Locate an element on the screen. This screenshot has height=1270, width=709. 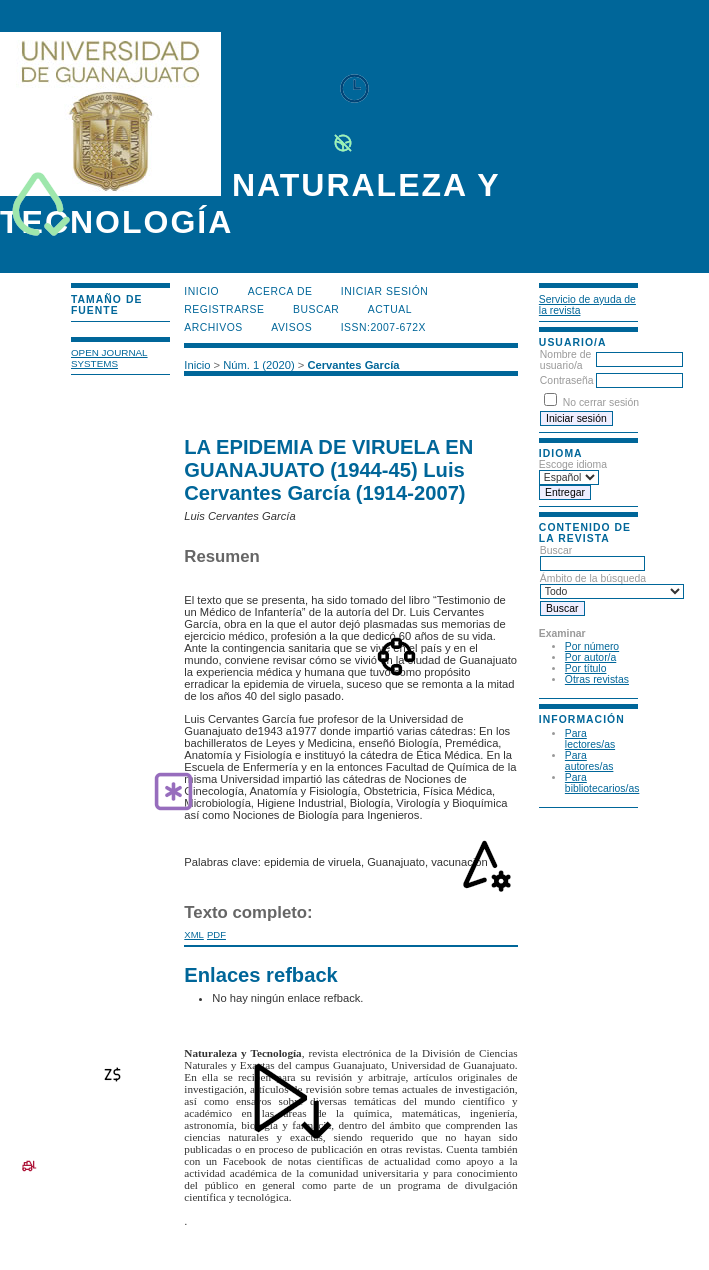
water quality verified or safe is located at coordinates (38, 204).